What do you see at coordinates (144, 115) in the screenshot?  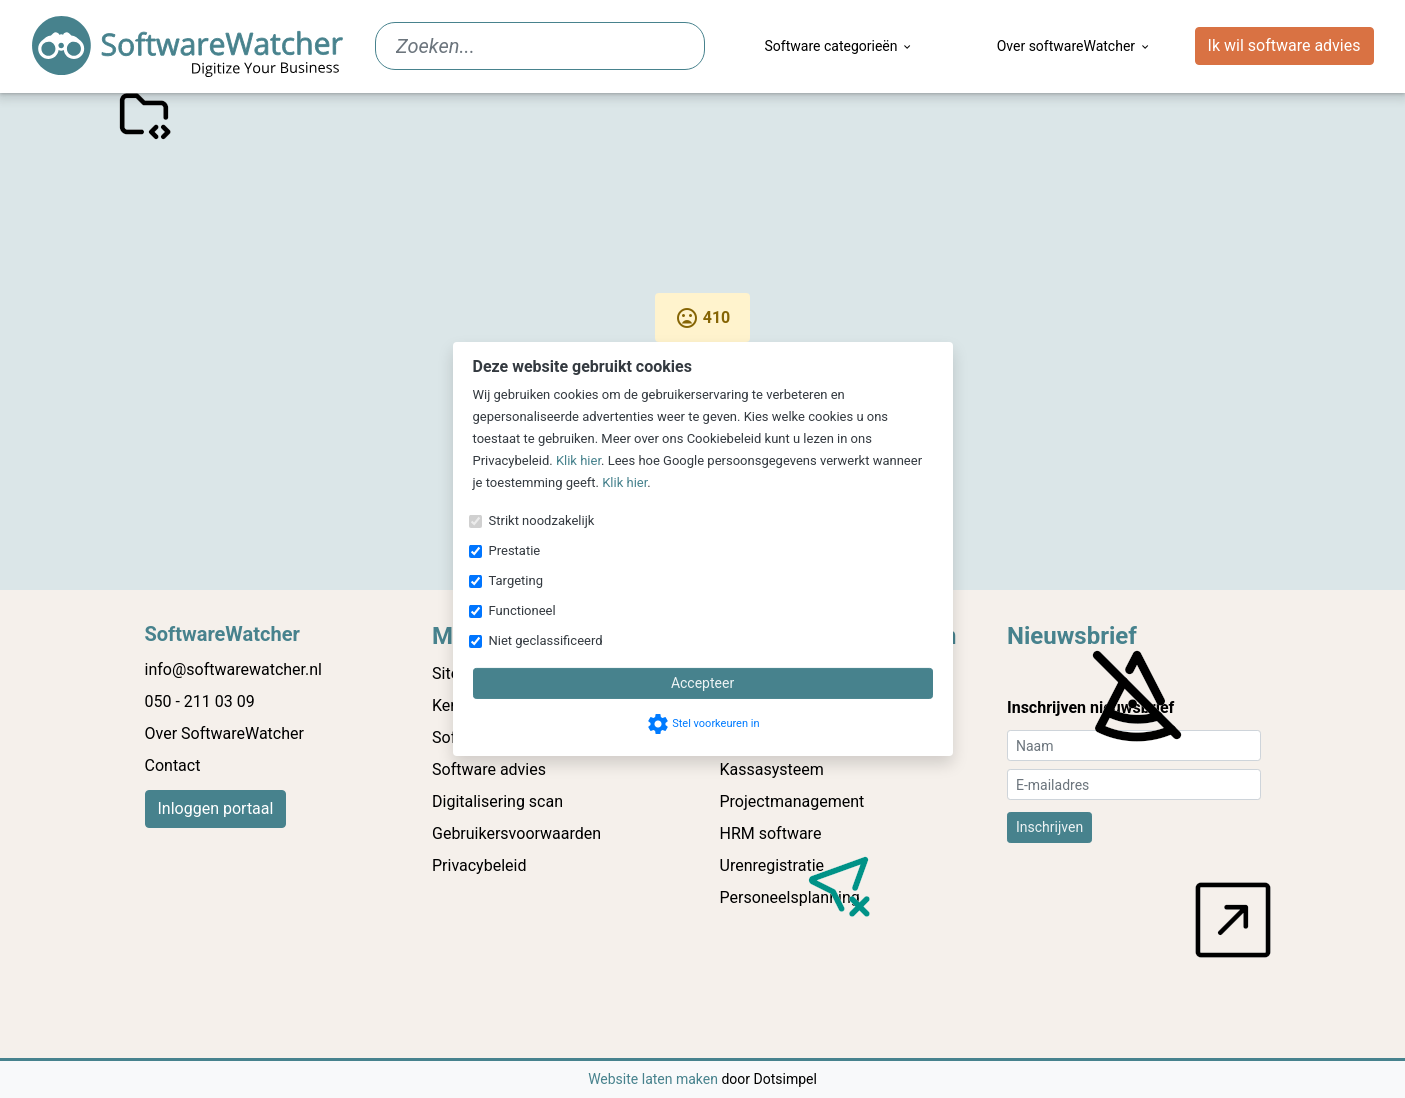 I see `open code projects folder` at bounding box center [144, 115].